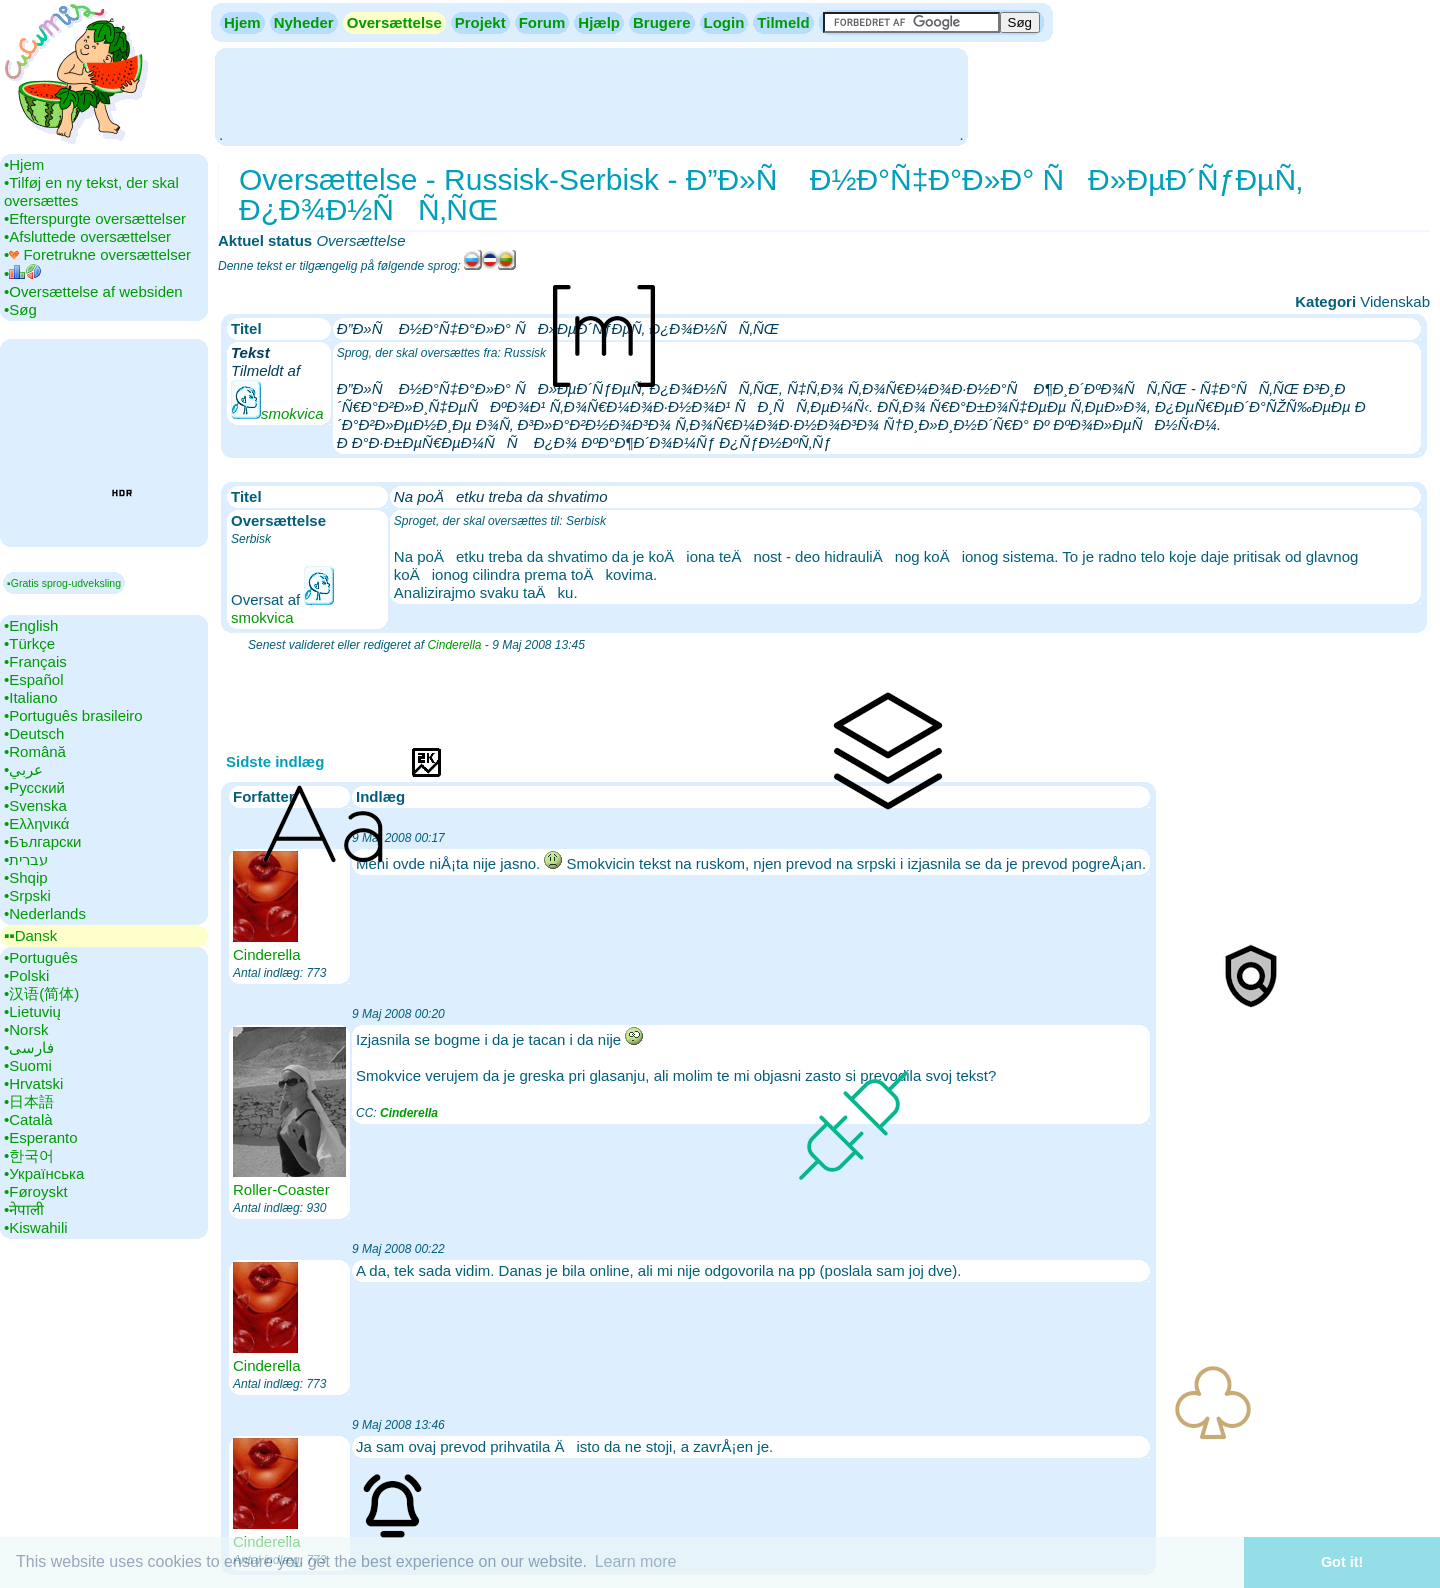  What do you see at coordinates (853, 1125) in the screenshot?
I see `connect or establish a connection between devices` at bounding box center [853, 1125].